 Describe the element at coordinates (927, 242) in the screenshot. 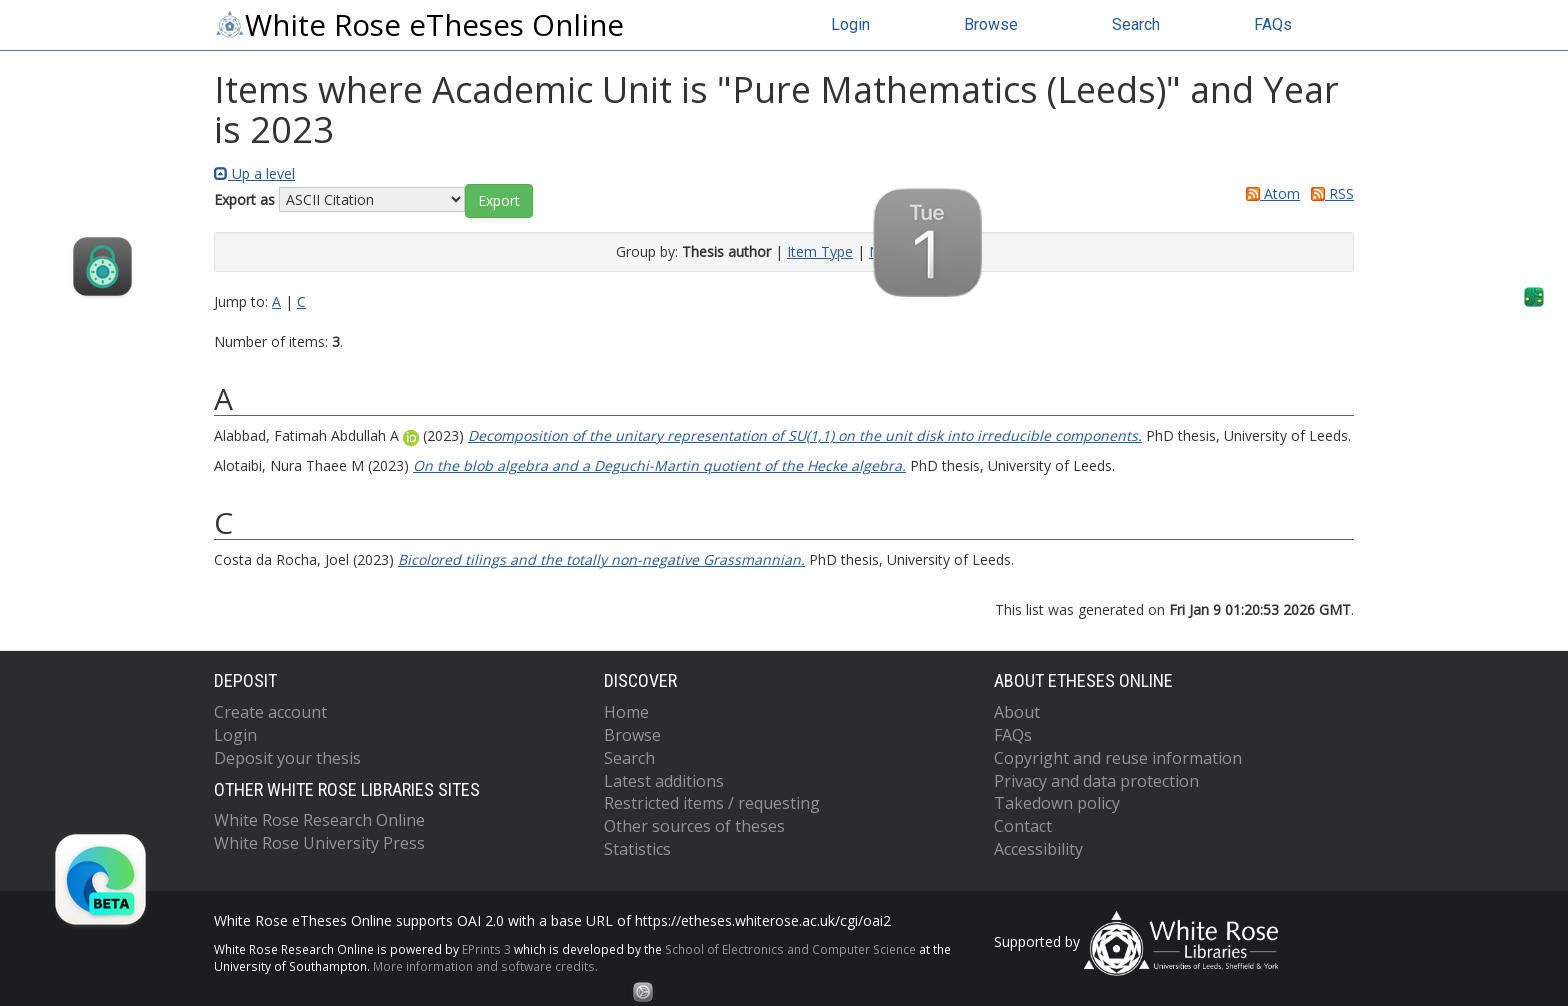

I see `open the calendar app` at that location.